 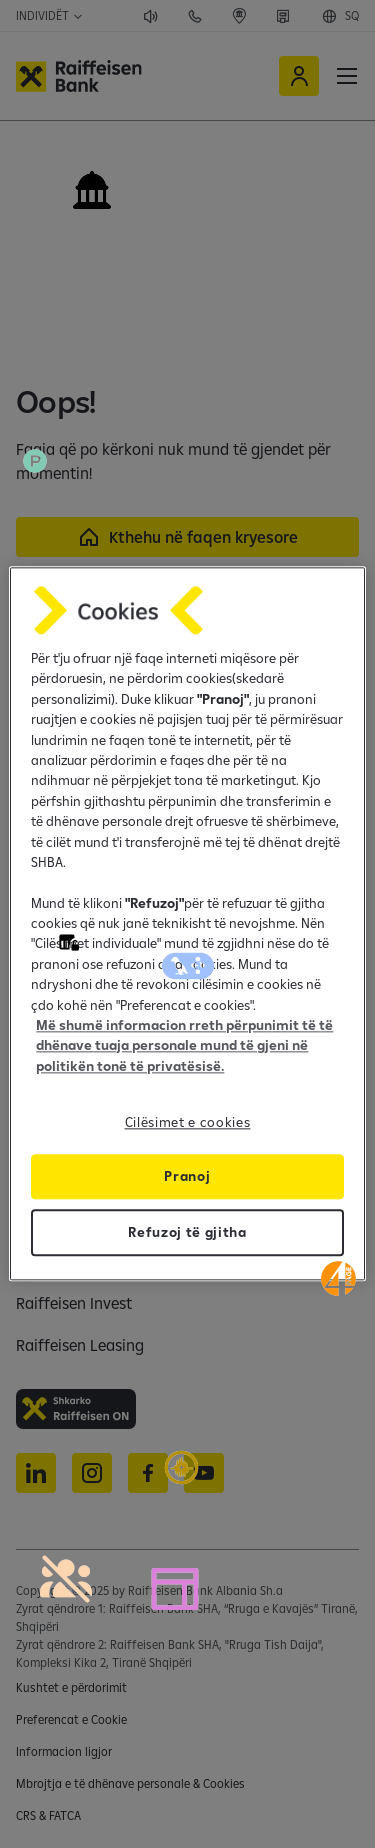 What do you see at coordinates (338, 1278) in the screenshot?
I see `page4 brand logo` at bounding box center [338, 1278].